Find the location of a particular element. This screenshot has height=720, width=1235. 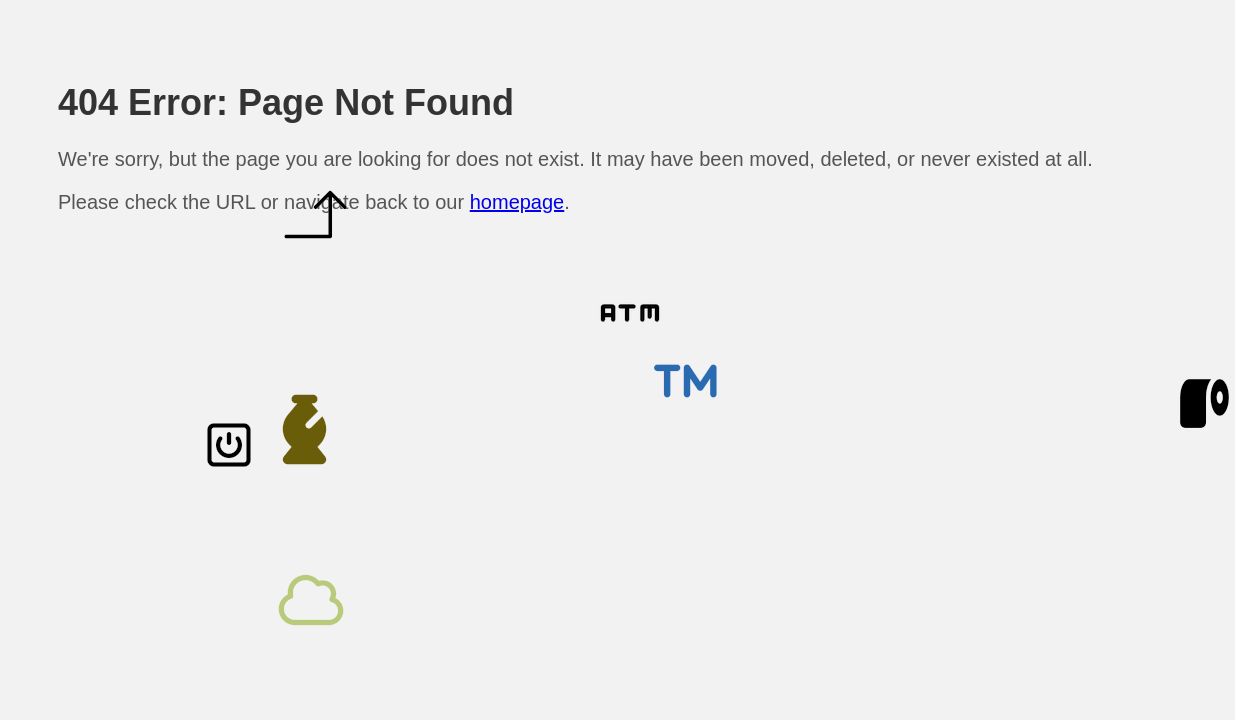

find nearby ATM locations is located at coordinates (630, 313).